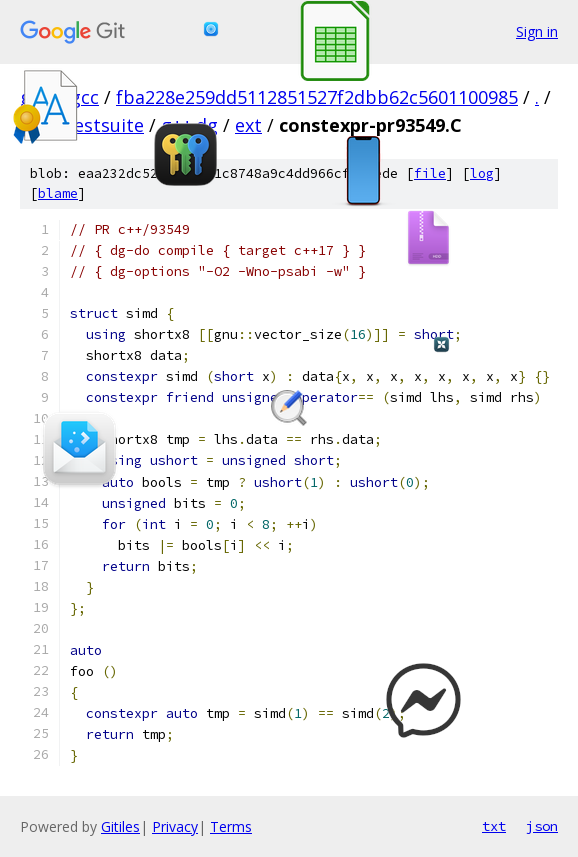  What do you see at coordinates (211, 29) in the screenshot?
I see `open zen browser (twilight variant)` at bounding box center [211, 29].